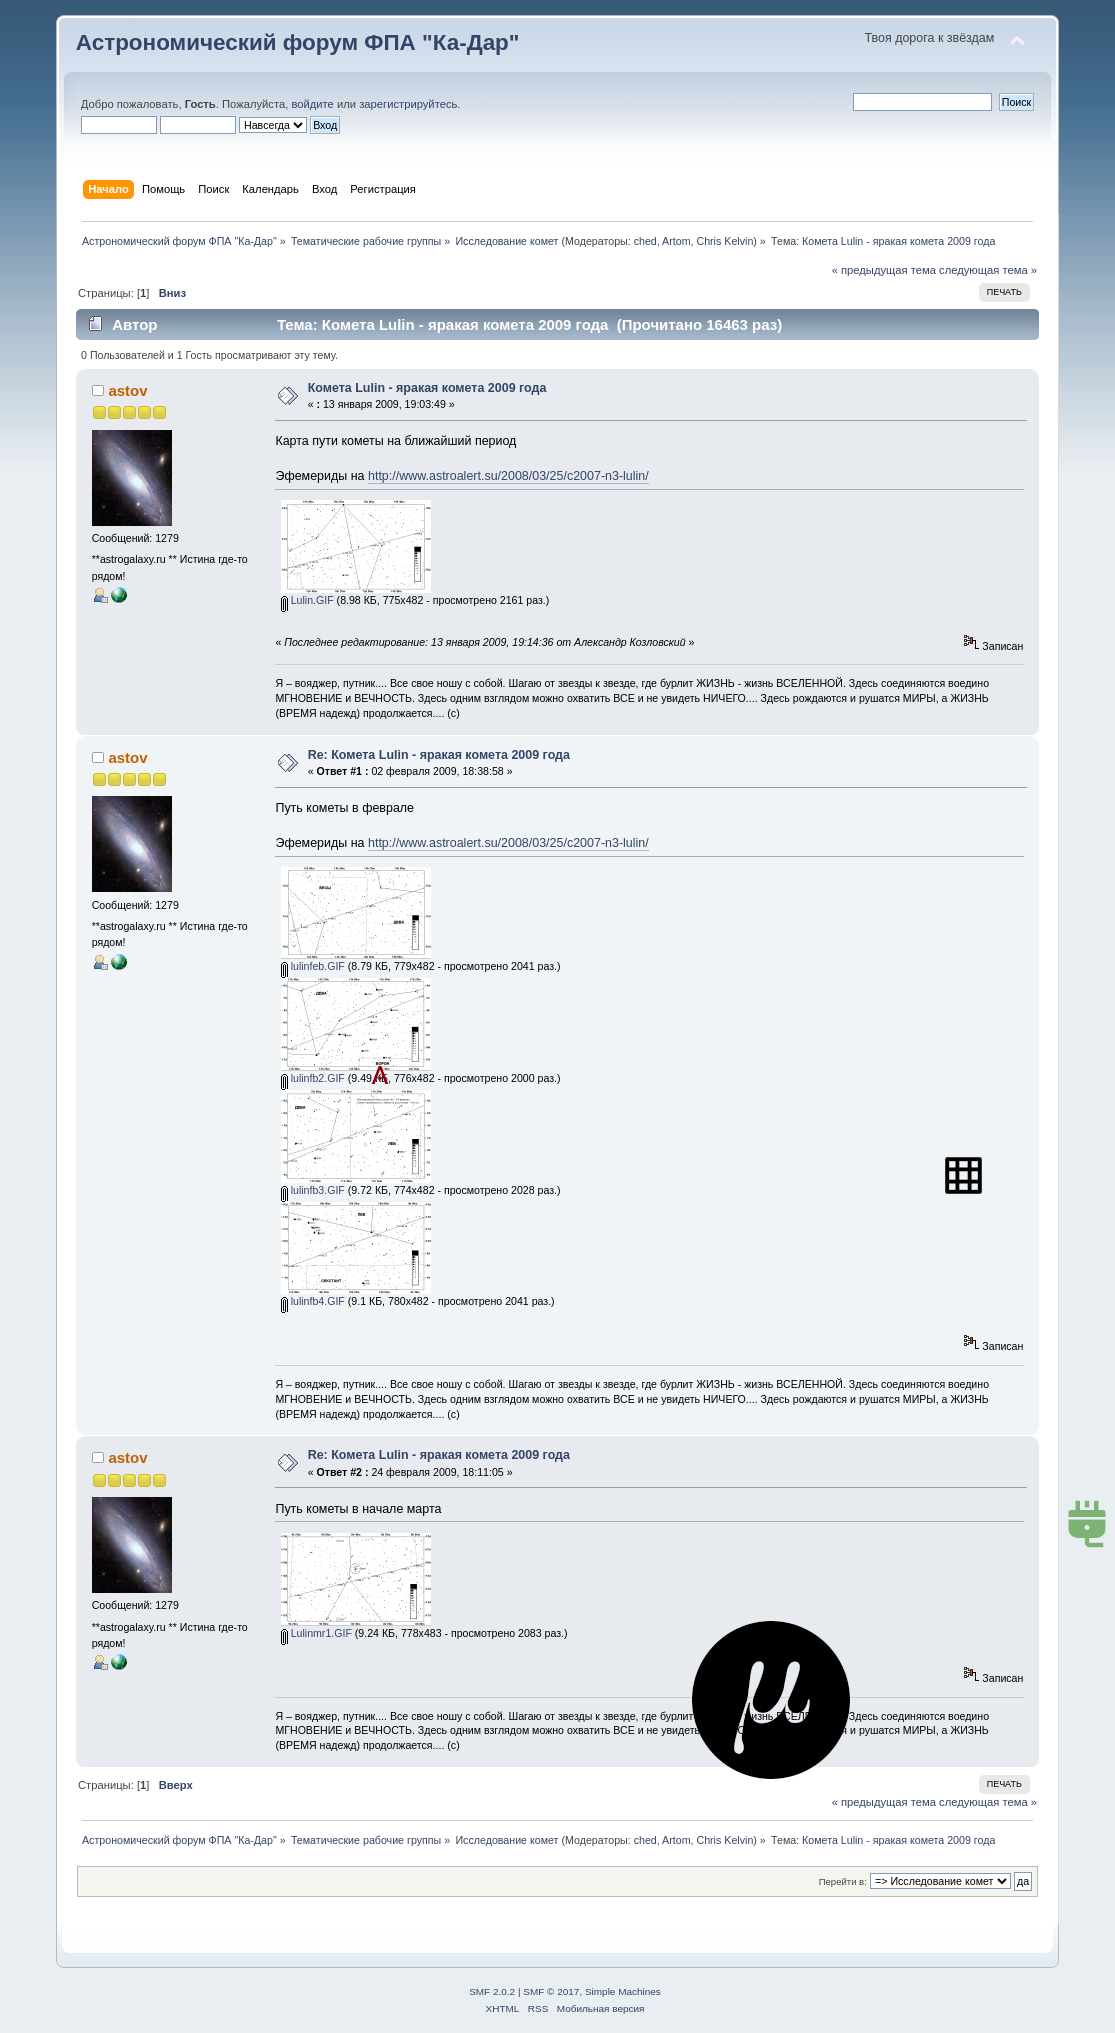  Describe the element at coordinates (963, 1175) in the screenshot. I see `switch to grid view layout` at that location.